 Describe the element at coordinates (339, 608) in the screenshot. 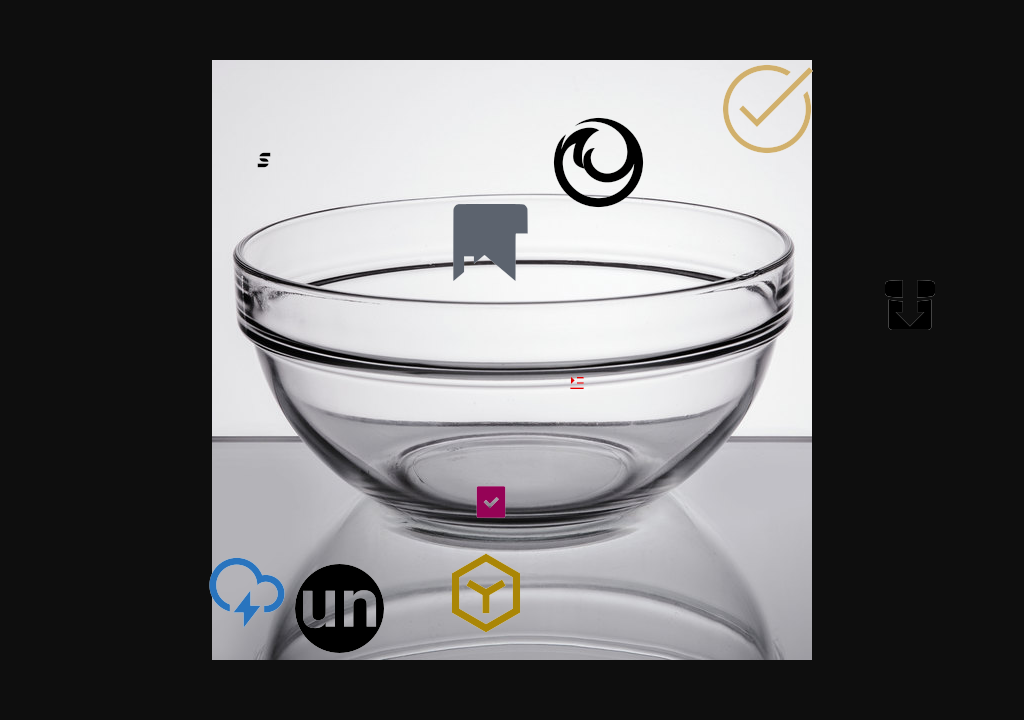

I see `unstop platform logo` at that location.